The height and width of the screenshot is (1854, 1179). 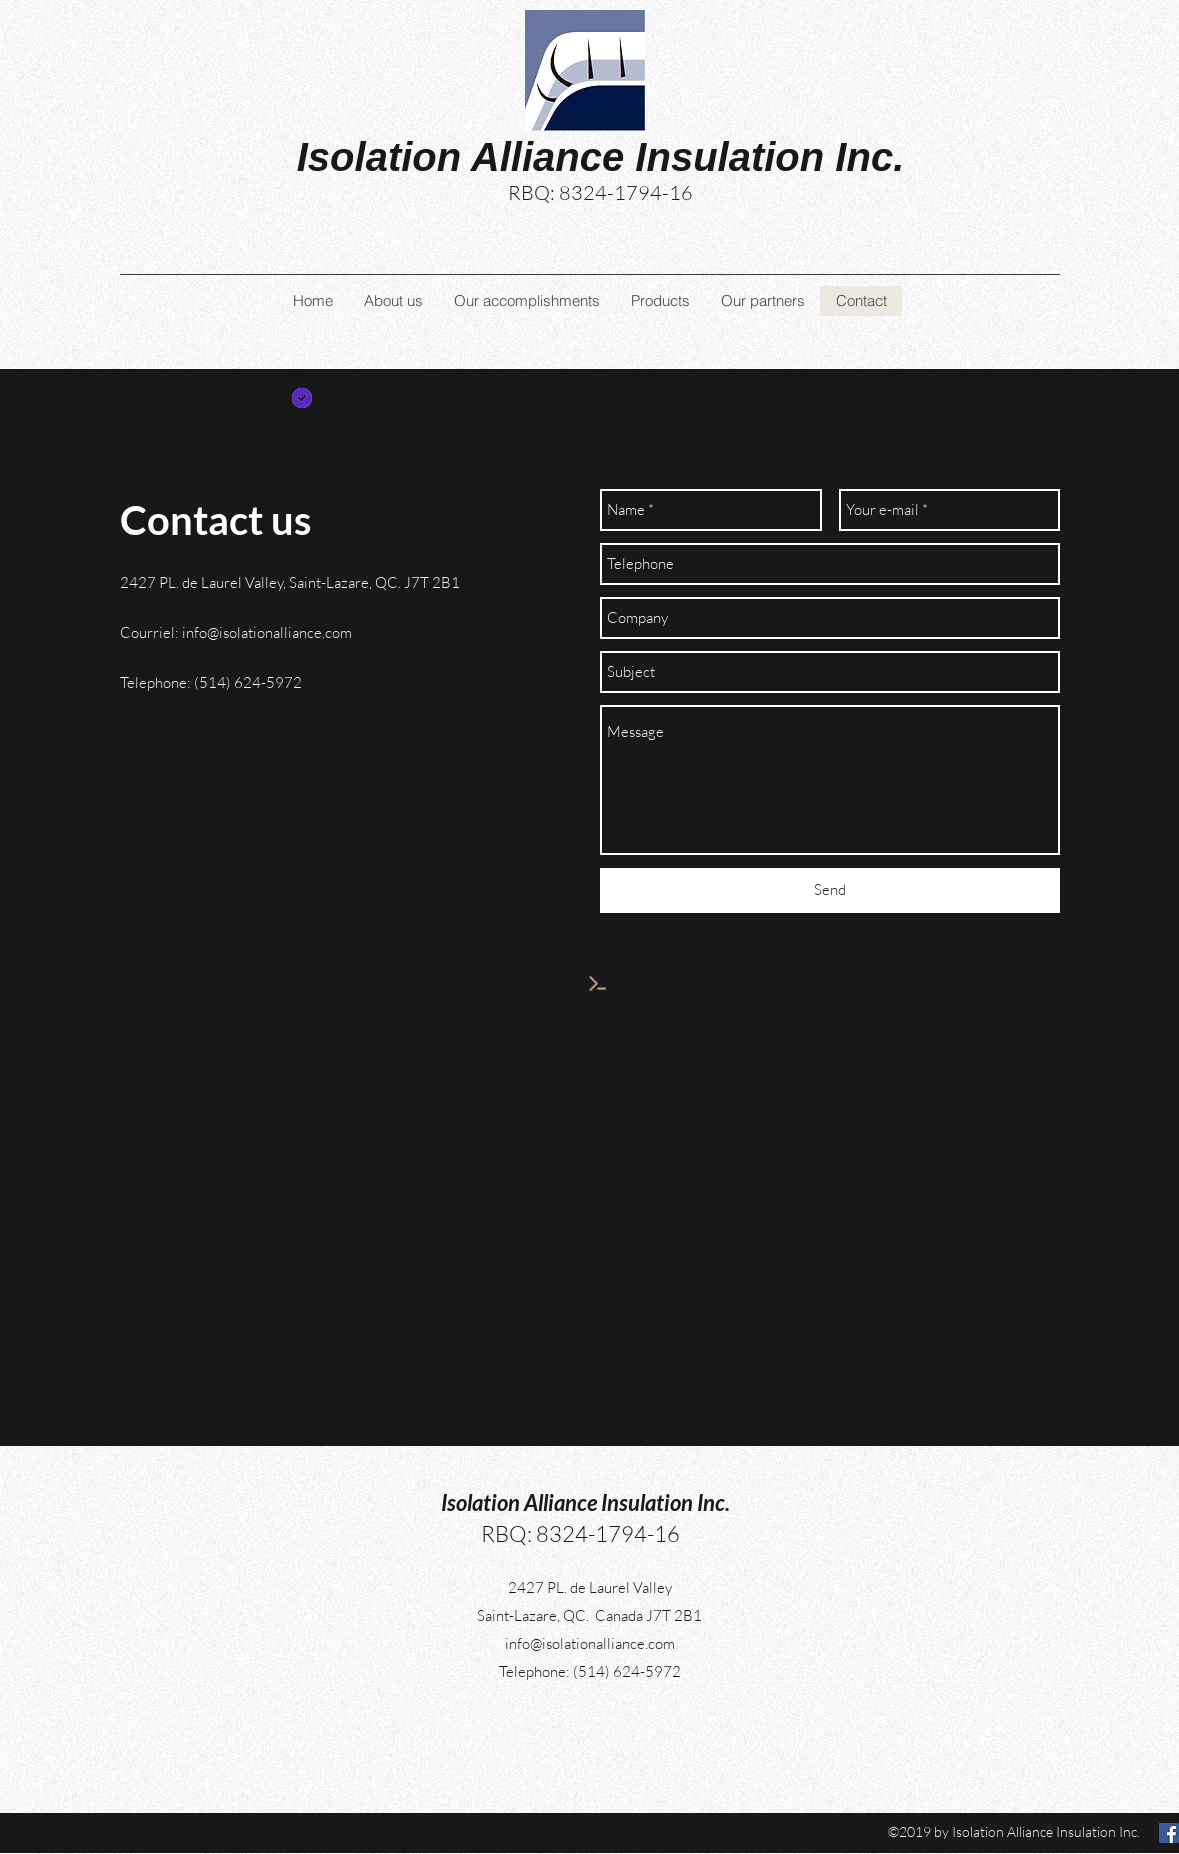 What do you see at coordinates (302, 398) in the screenshot?
I see `indicates a closed issue in the activity feed` at bounding box center [302, 398].